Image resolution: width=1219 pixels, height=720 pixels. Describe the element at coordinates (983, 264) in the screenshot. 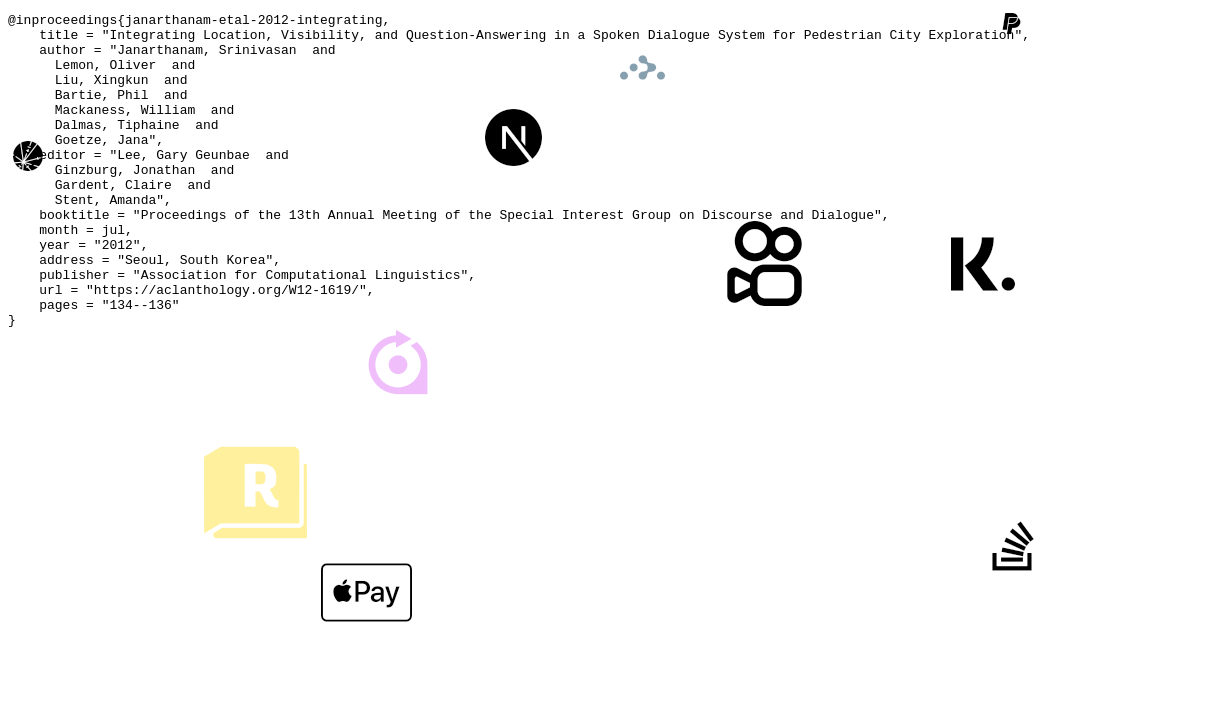

I see `pay with Klarna at checkout` at that location.